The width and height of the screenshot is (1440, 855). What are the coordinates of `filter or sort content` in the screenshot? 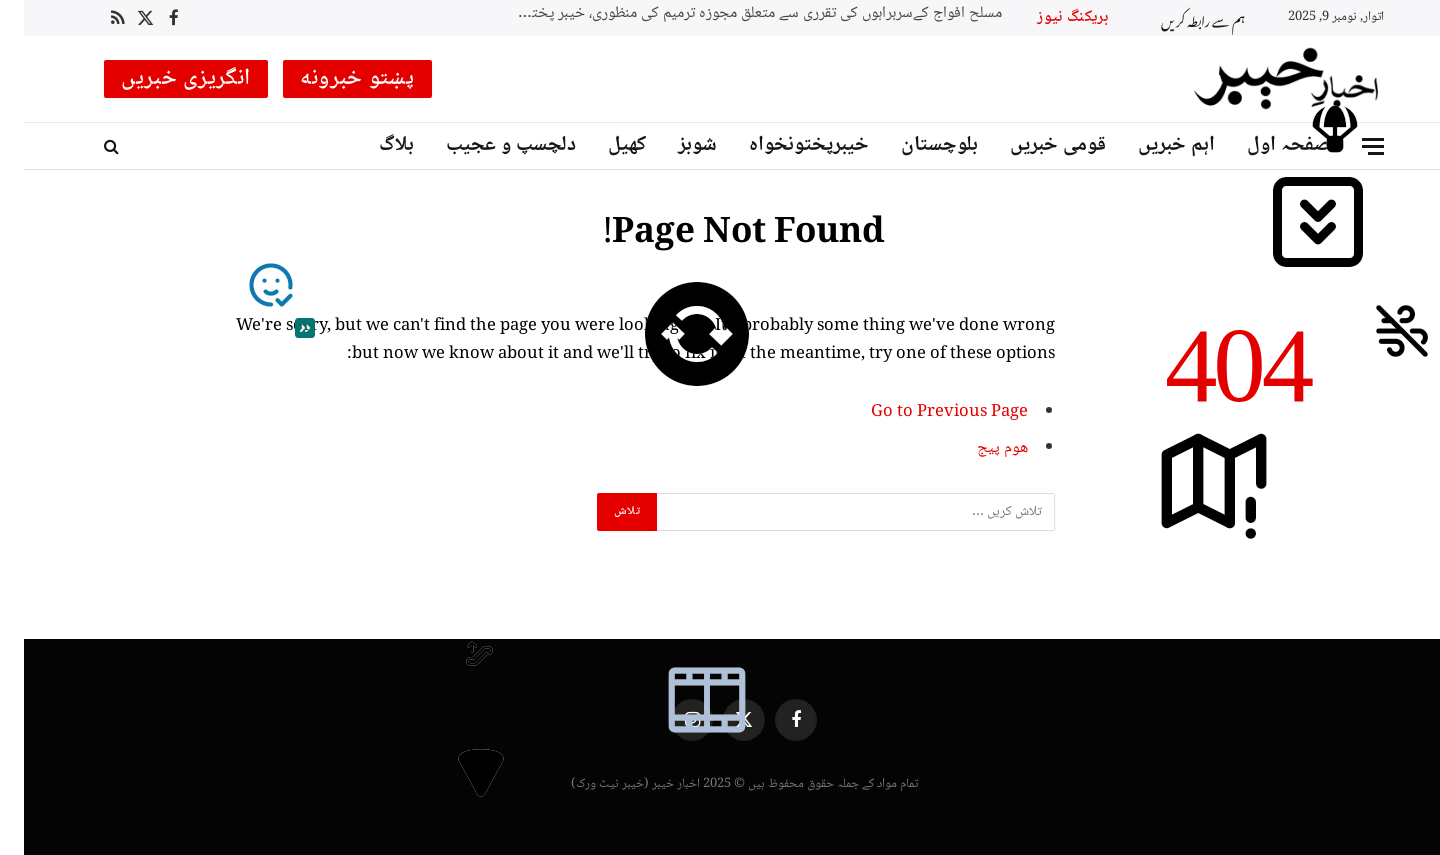 It's located at (481, 774).